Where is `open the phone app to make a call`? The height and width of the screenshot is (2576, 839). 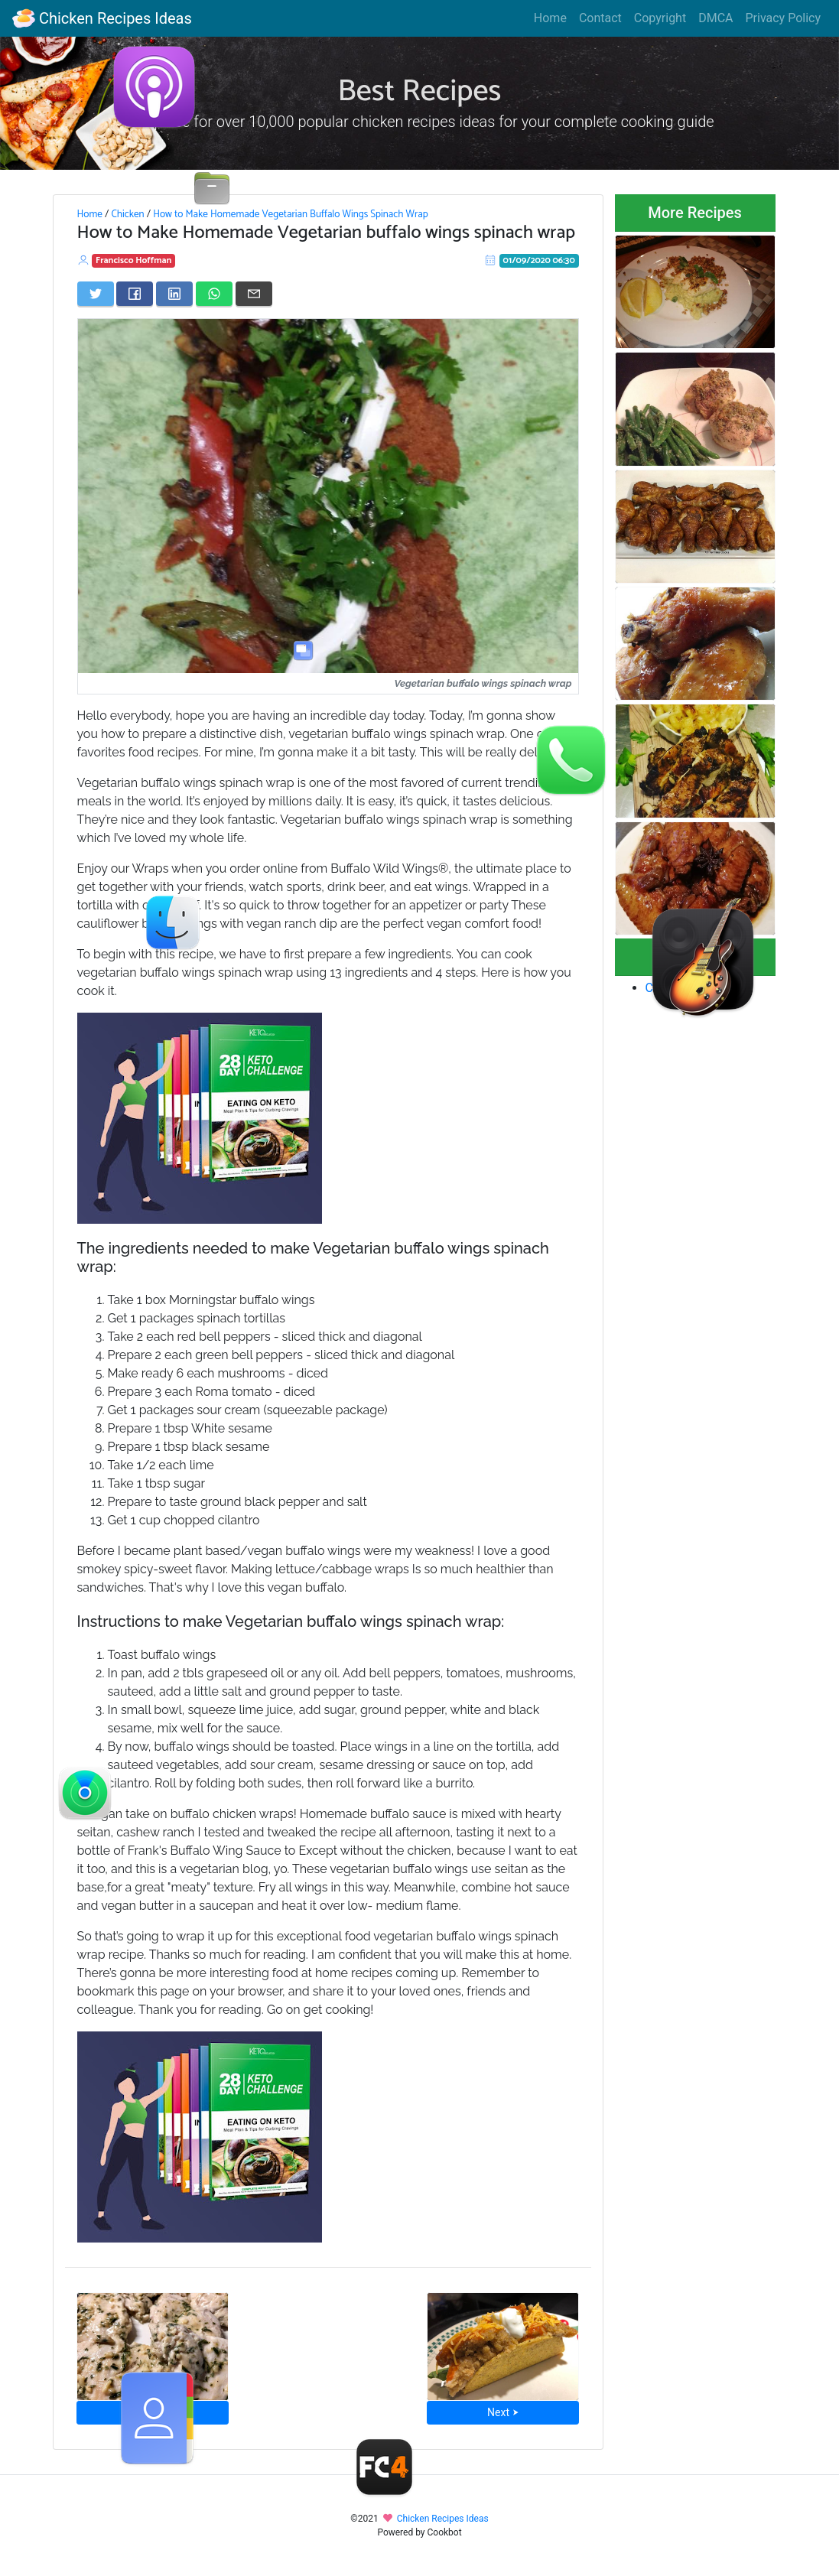 open the phone app to make a call is located at coordinates (571, 759).